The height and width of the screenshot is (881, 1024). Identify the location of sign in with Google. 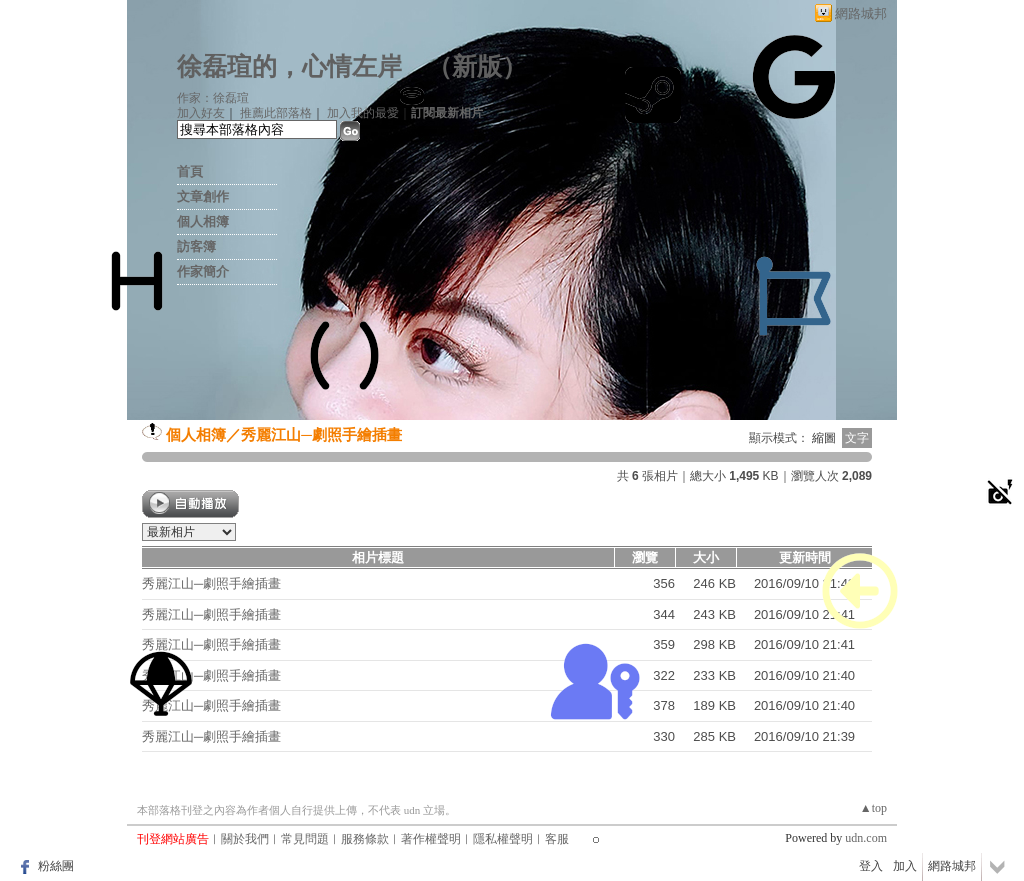
(794, 77).